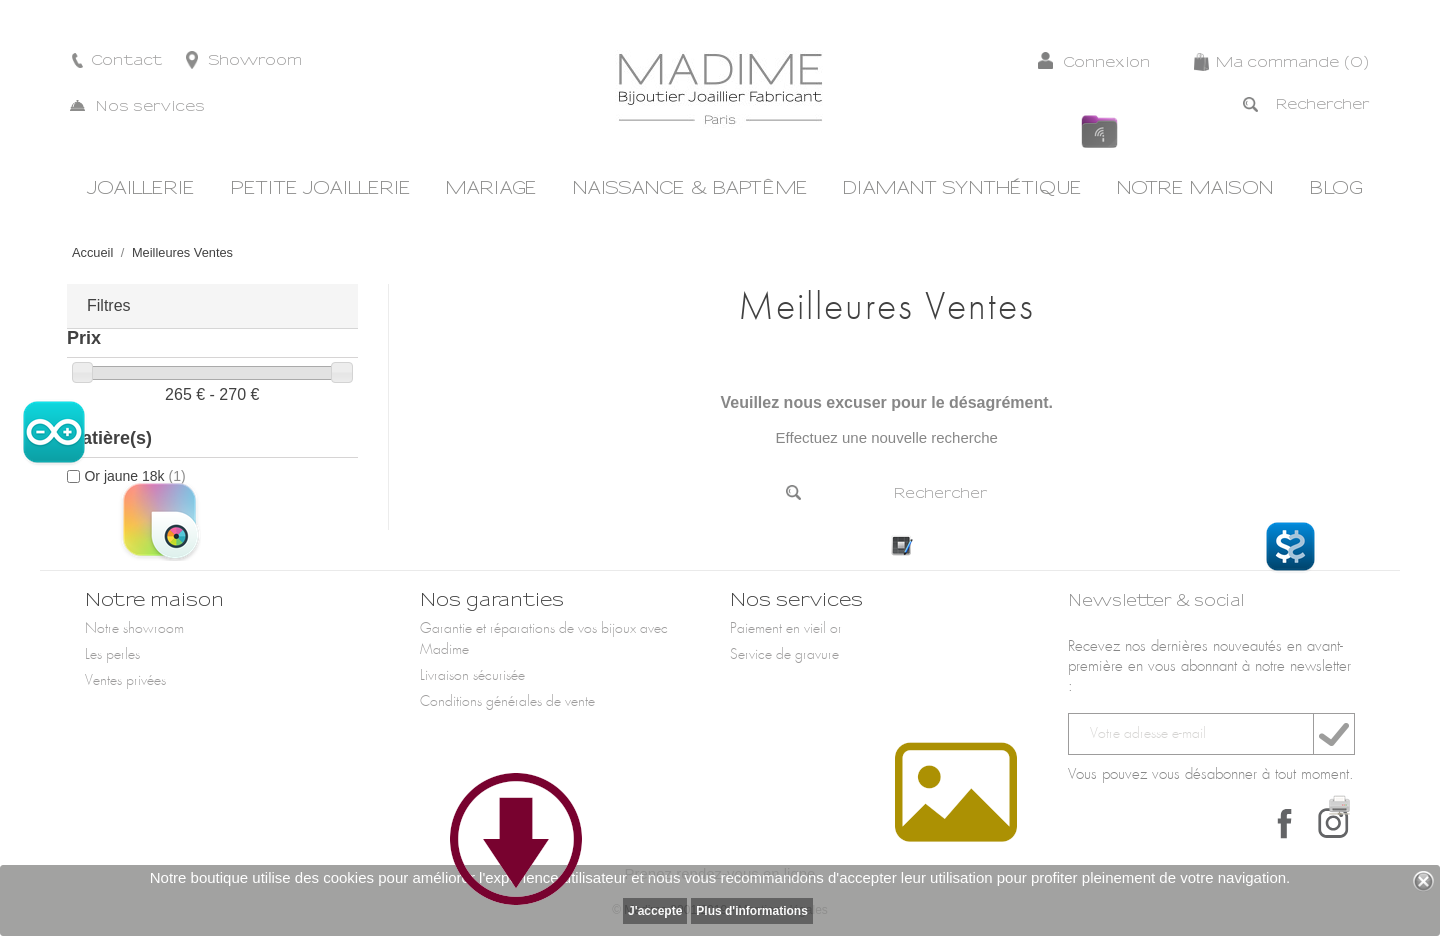 This screenshot has height=936, width=1440. I want to click on open insync cloud sync folder, so click(1099, 131).